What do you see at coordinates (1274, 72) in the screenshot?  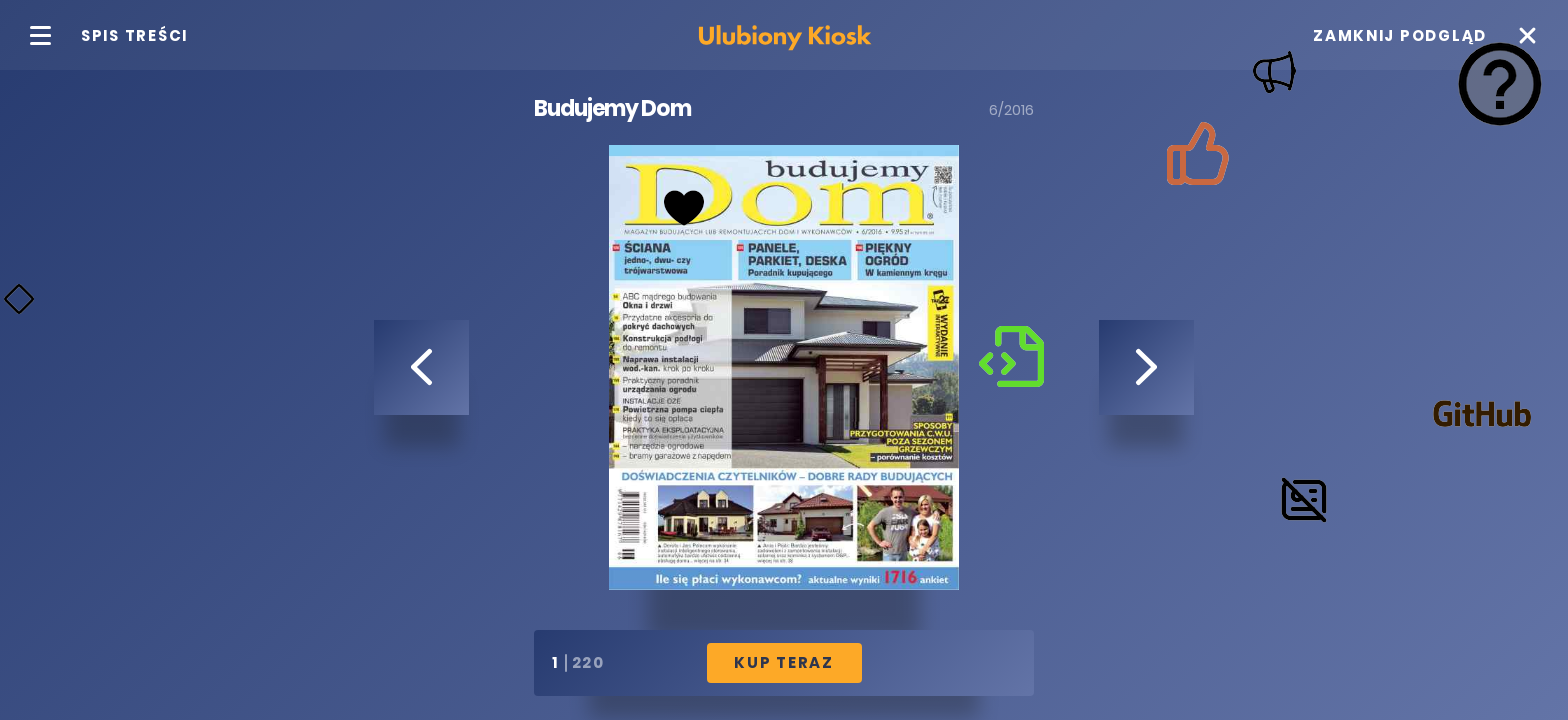 I see `view announcements or alerts` at bounding box center [1274, 72].